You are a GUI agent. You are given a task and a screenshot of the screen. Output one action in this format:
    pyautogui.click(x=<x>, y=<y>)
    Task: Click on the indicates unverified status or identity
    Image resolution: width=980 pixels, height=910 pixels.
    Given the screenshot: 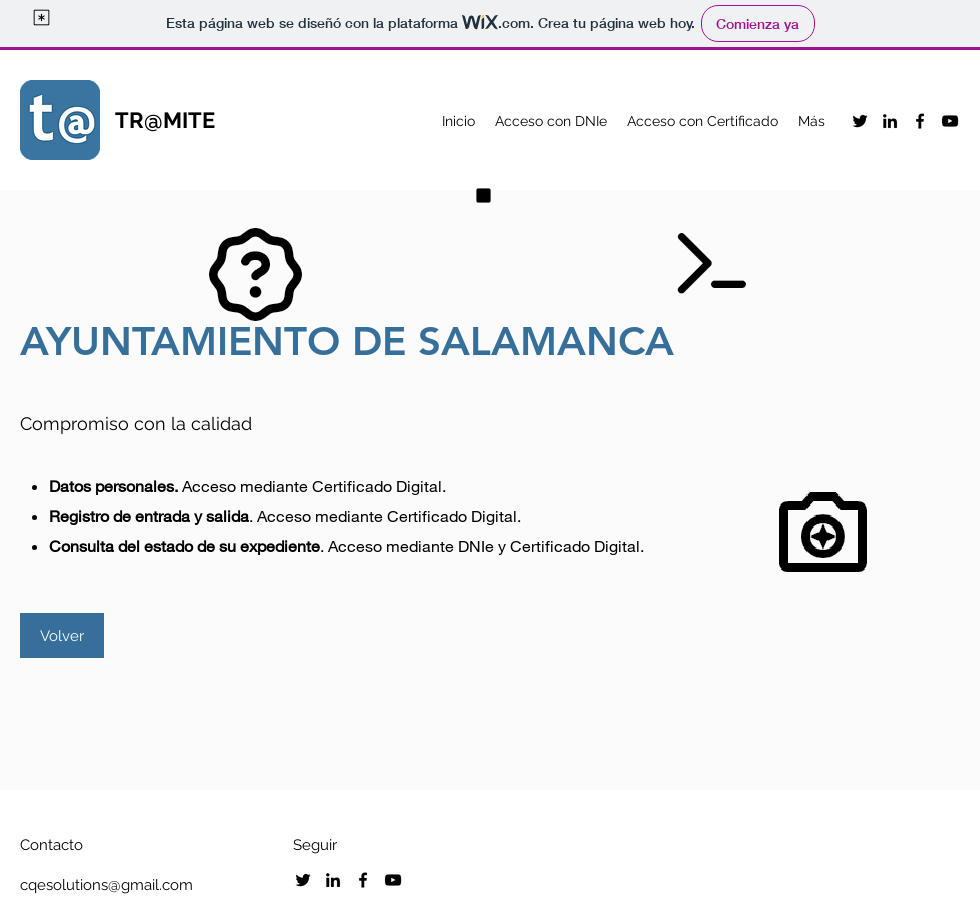 What is the action you would take?
    pyautogui.click(x=255, y=274)
    